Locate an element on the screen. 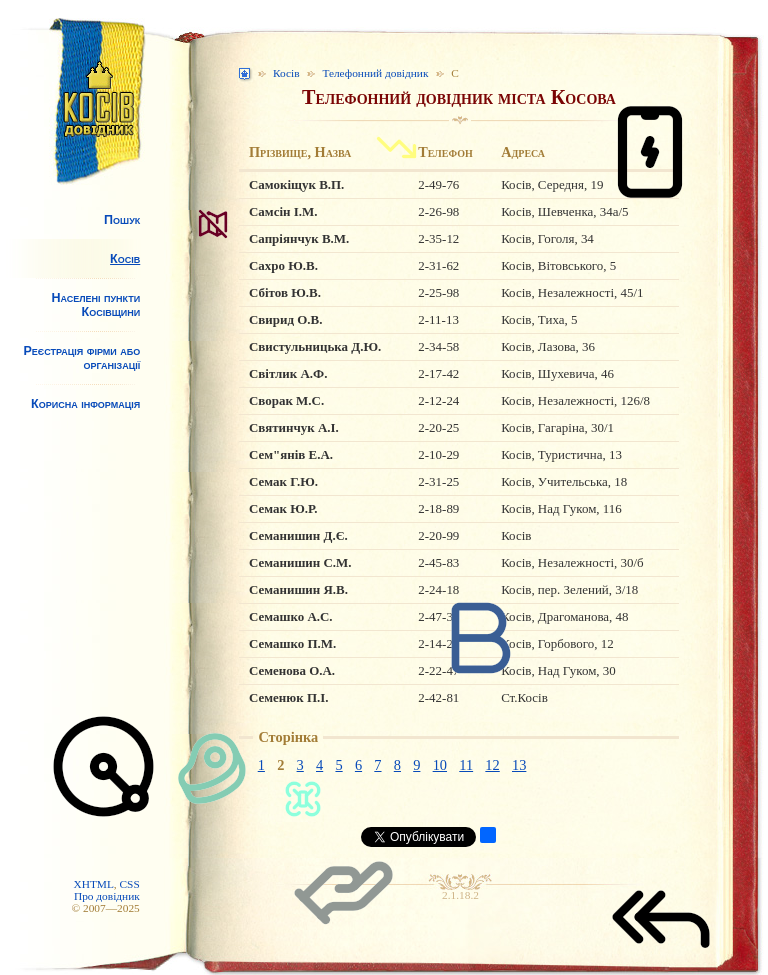 The image size is (768, 975). adjust search radius or distance is located at coordinates (103, 766).